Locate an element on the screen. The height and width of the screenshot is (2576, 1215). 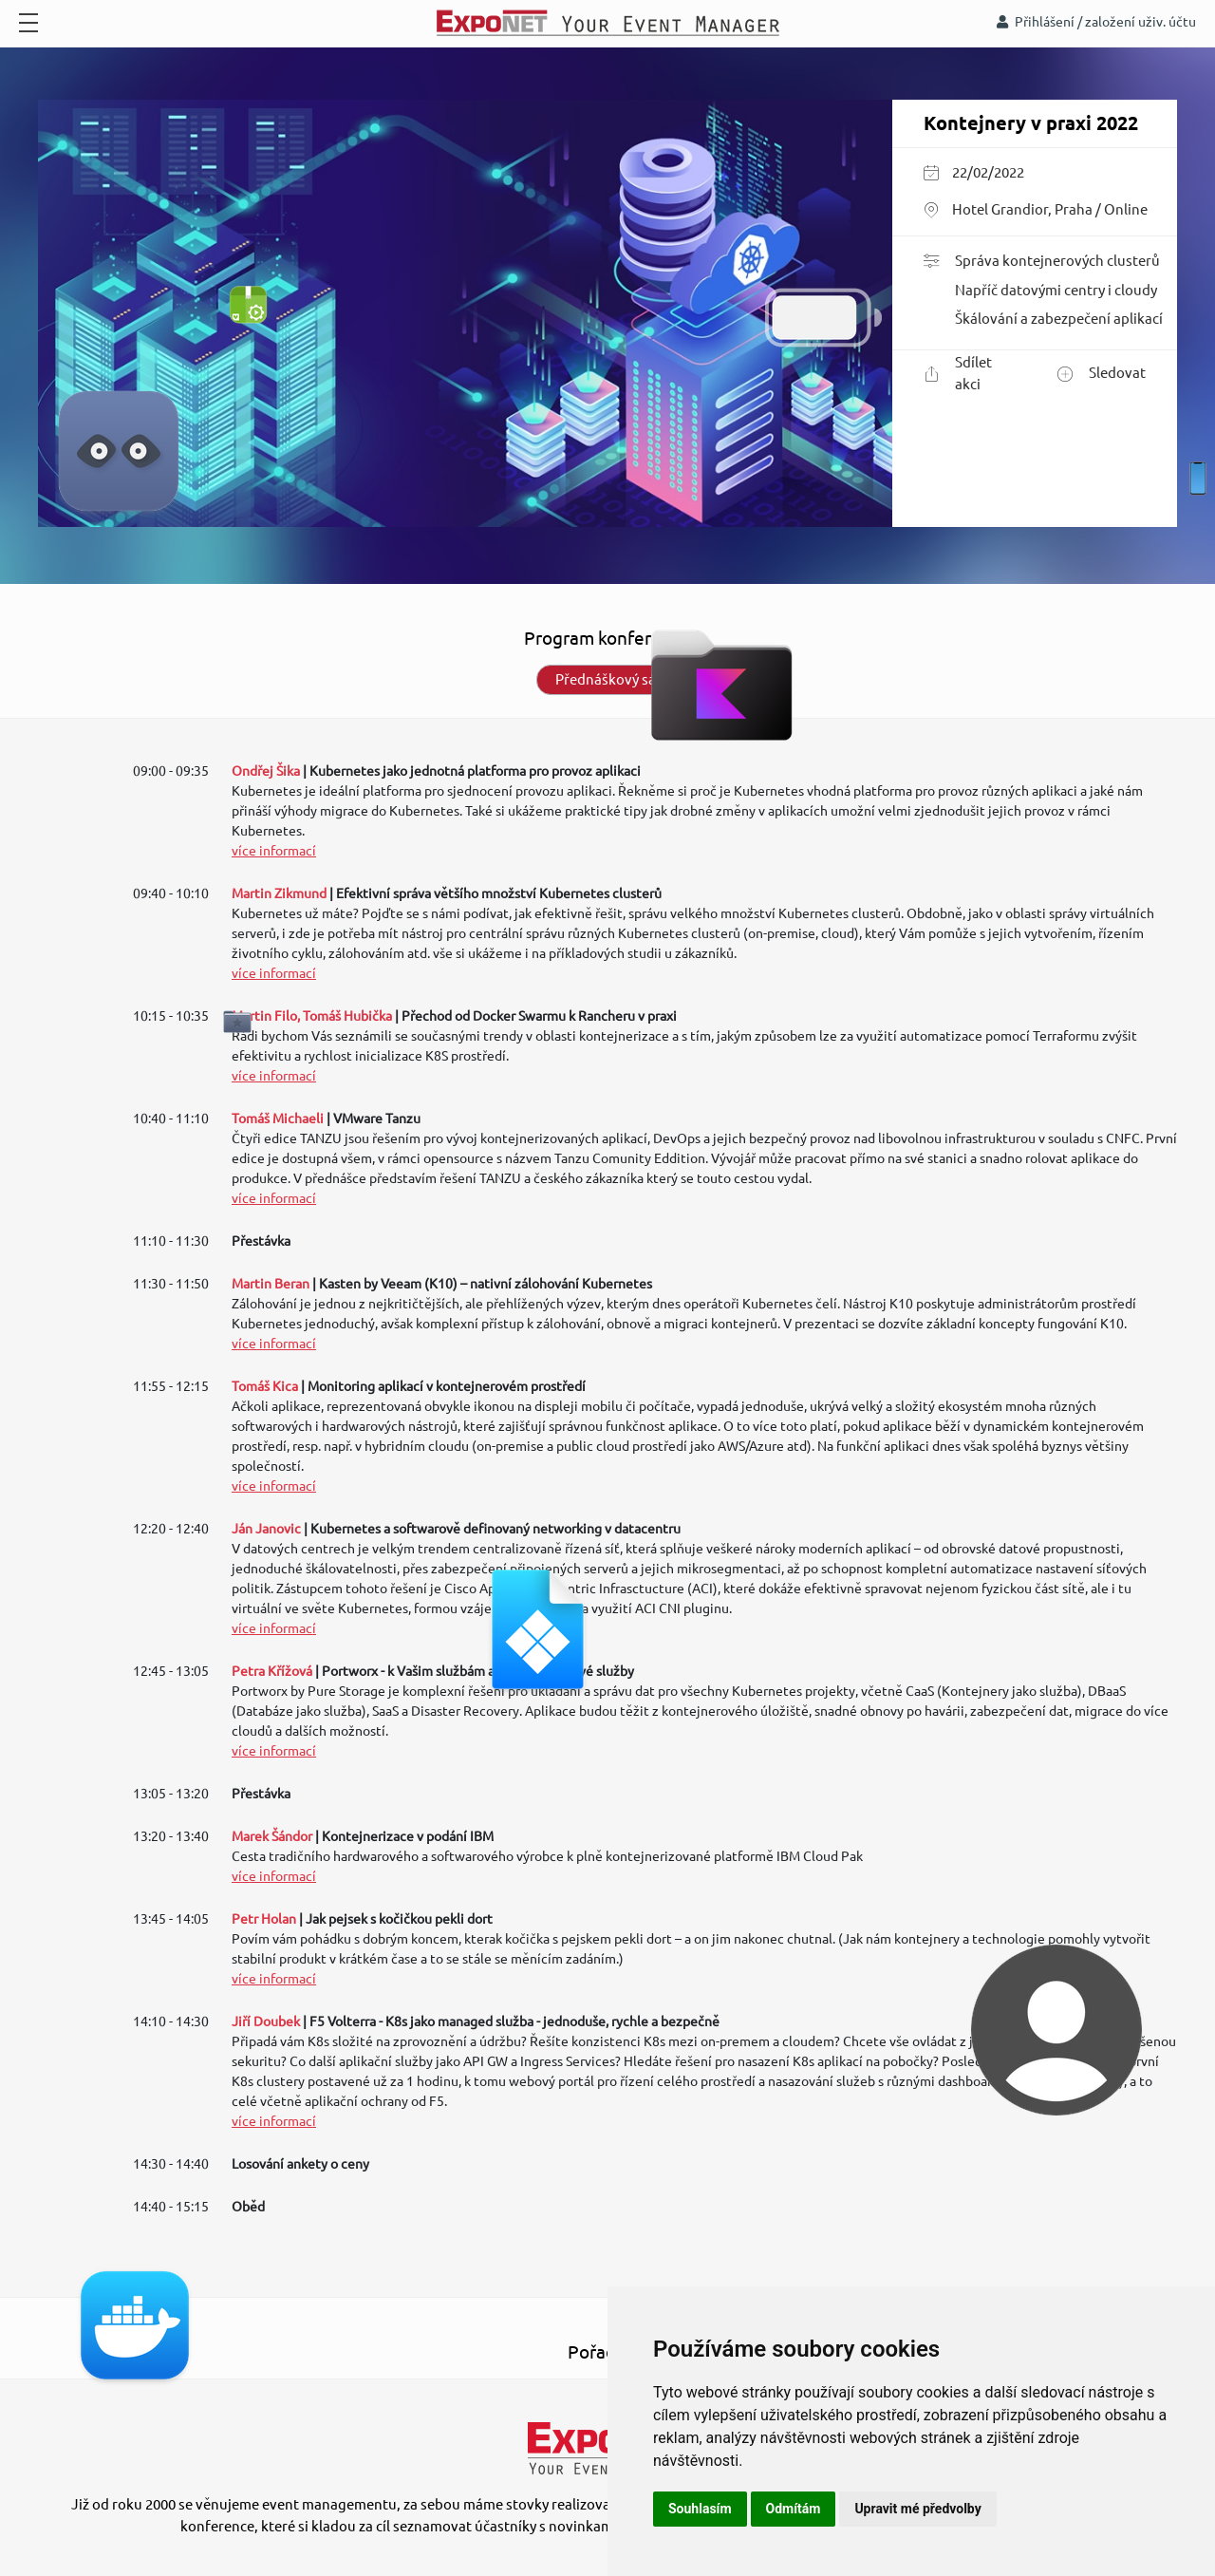
windows control panel file running through wine compatibility layer is located at coordinates (537, 1631).